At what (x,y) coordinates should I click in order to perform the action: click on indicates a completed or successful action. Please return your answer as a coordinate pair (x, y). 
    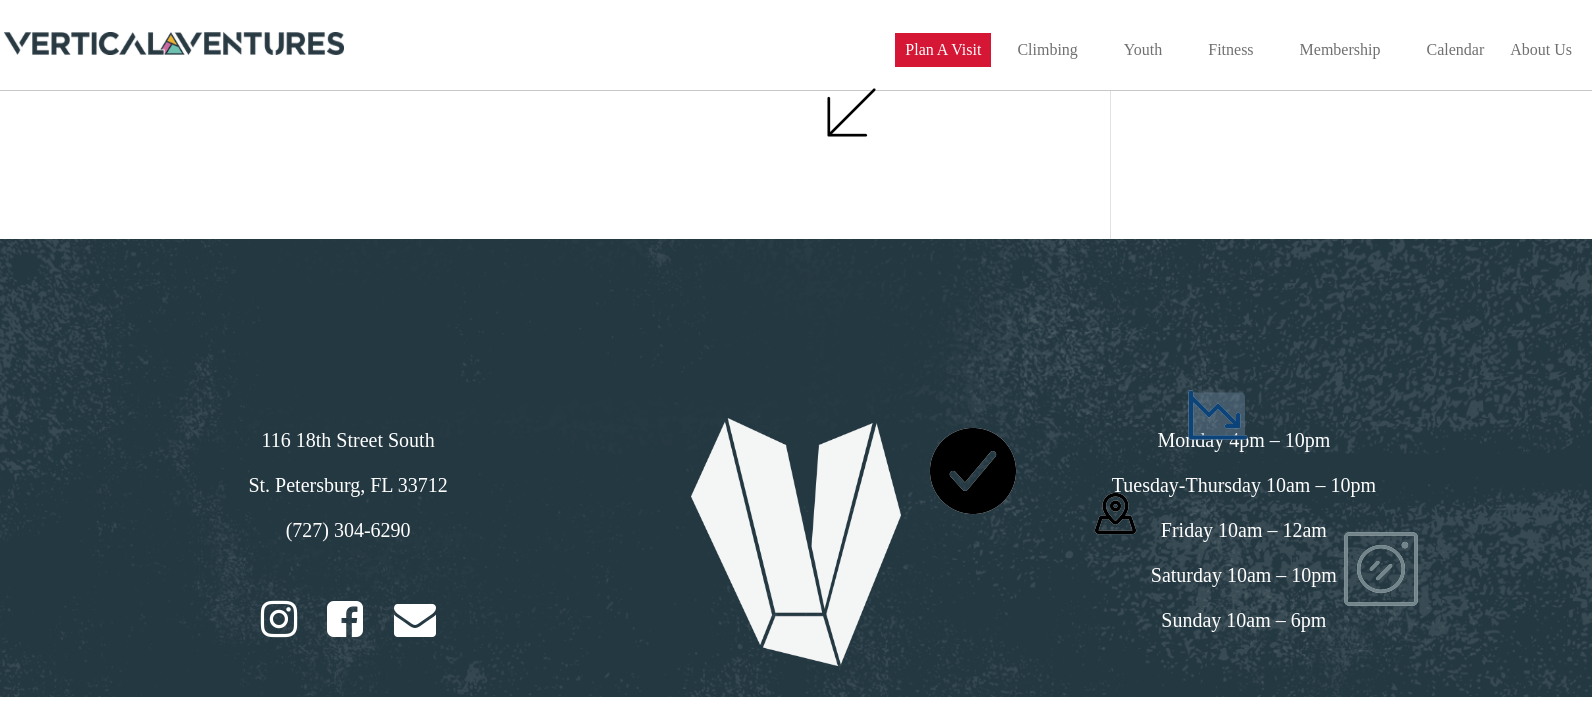
    Looking at the image, I should click on (973, 471).